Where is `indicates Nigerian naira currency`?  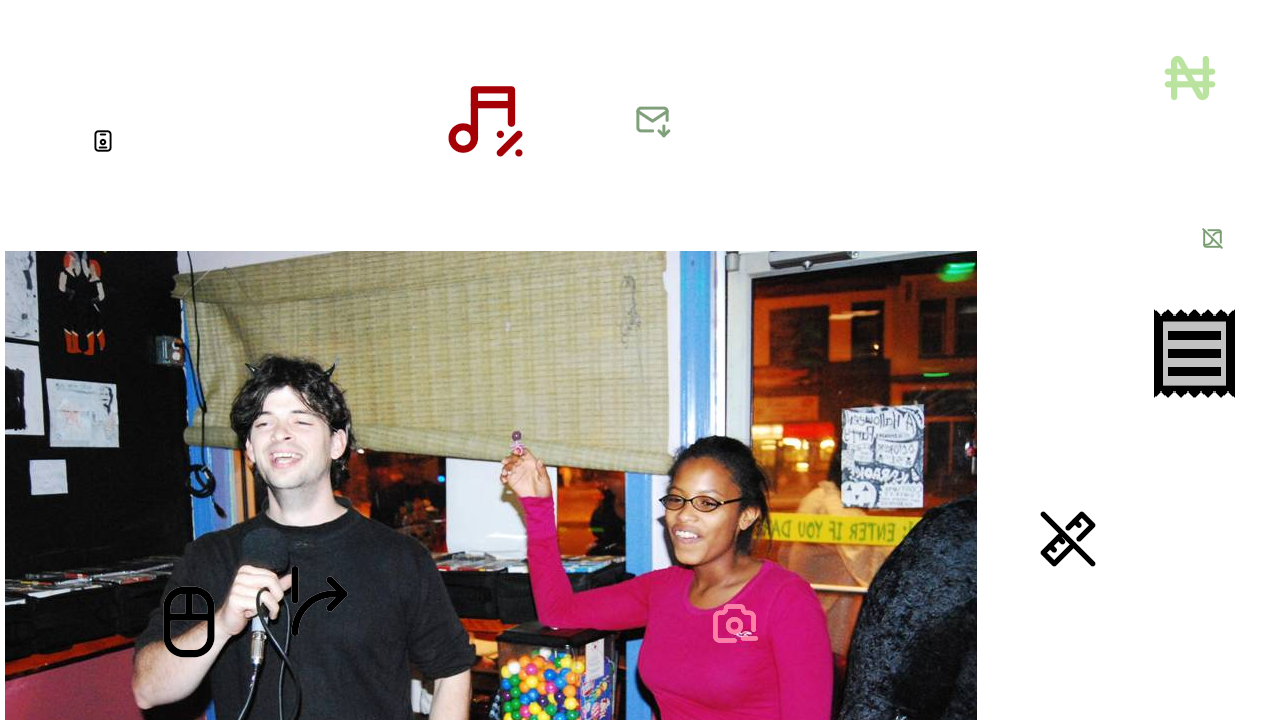
indicates Nigerian naira currency is located at coordinates (1190, 78).